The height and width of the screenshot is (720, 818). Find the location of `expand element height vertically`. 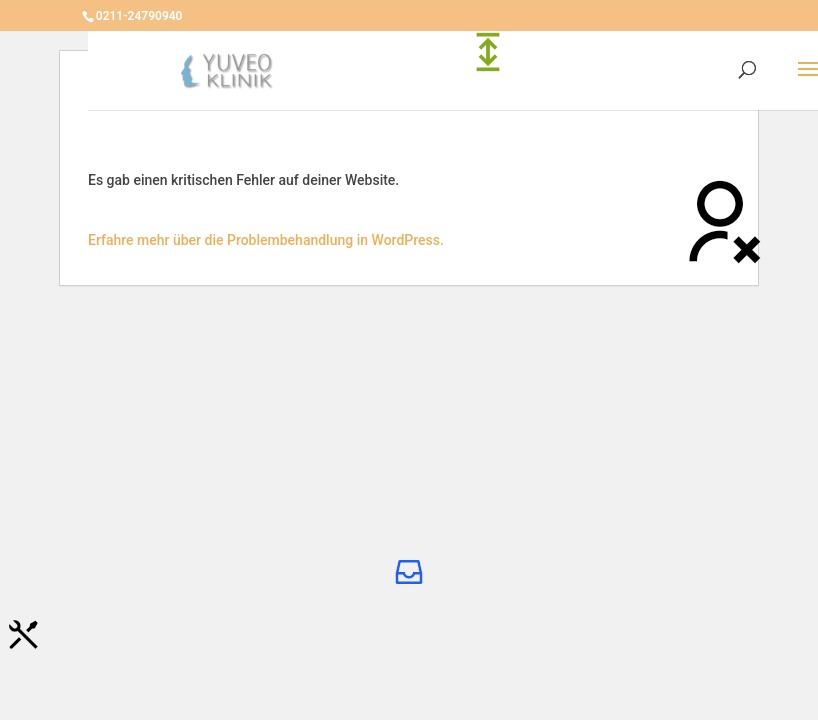

expand element height vertically is located at coordinates (488, 52).